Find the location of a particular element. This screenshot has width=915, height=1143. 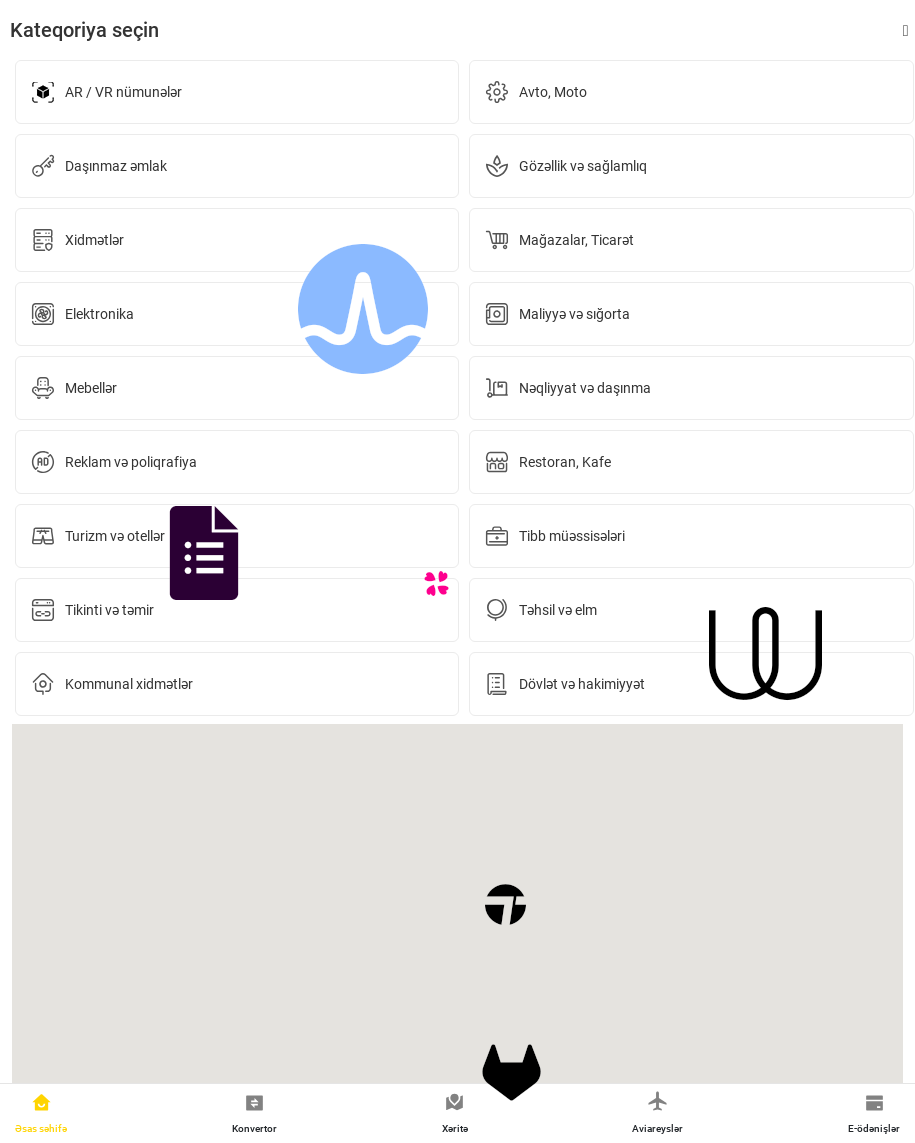

4chan logo is located at coordinates (436, 583).